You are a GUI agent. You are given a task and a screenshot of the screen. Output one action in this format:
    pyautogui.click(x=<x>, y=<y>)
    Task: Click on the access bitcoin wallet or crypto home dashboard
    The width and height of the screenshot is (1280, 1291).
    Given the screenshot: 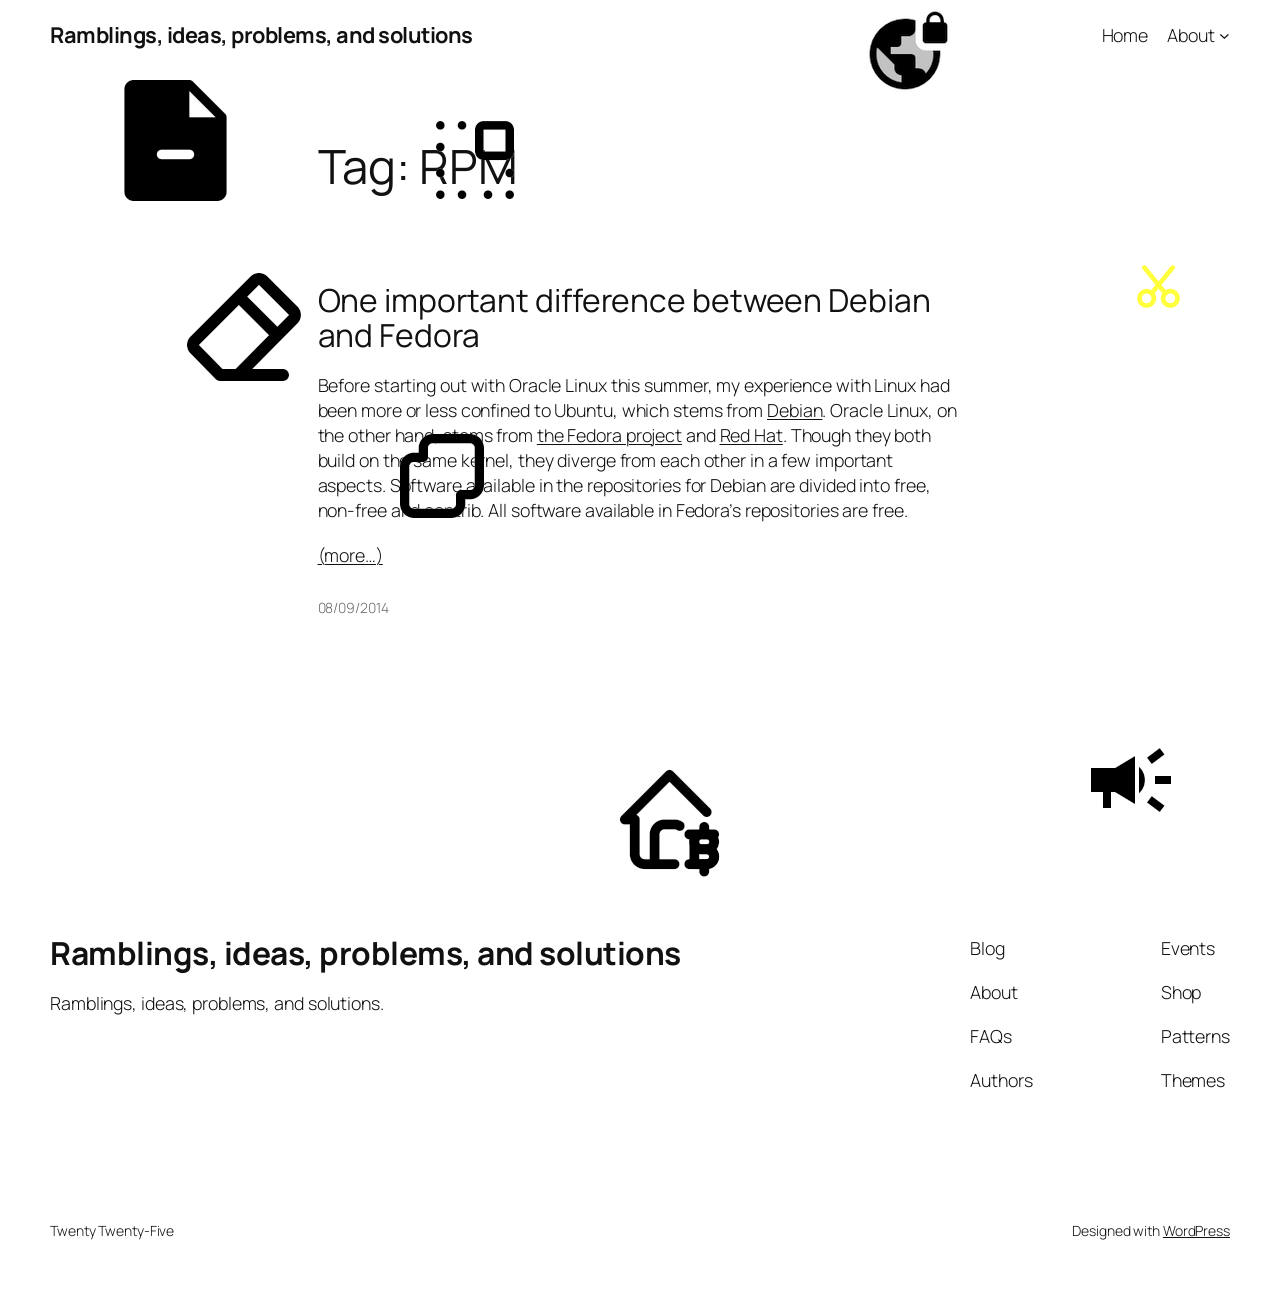 What is the action you would take?
    pyautogui.click(x=669, y=819)
    